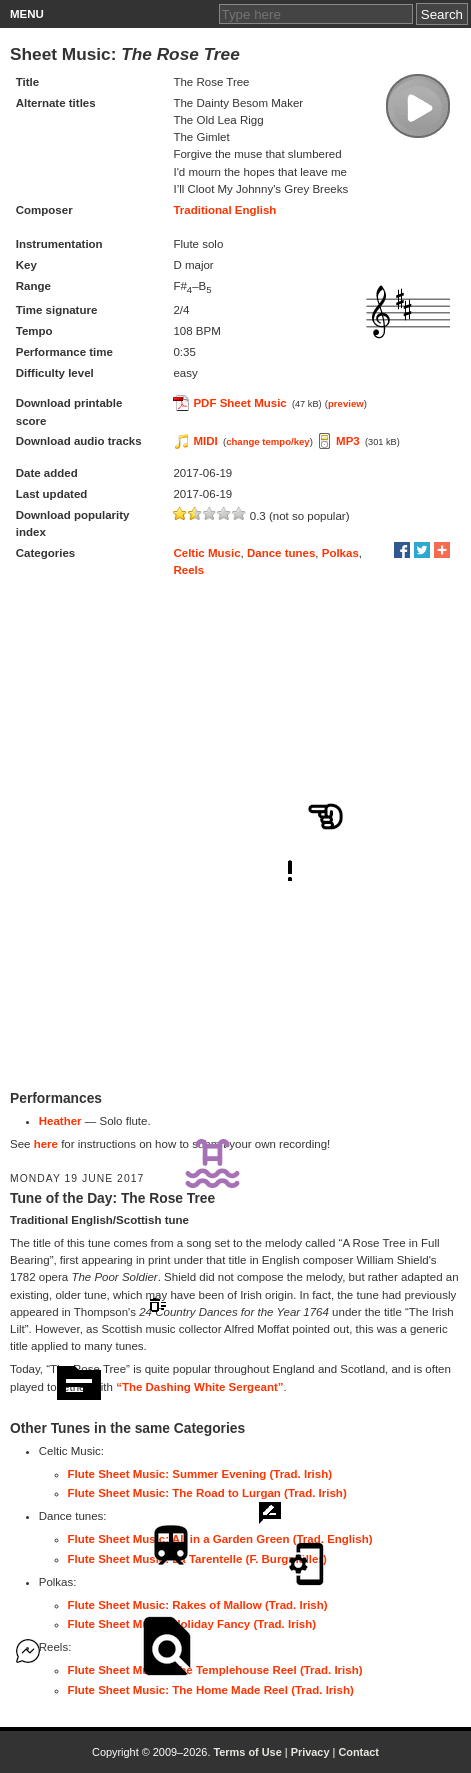 The width and height of the screenshot is (471, 1773). What do you see at coordinates (167, 1646) in the screenshot?
I see `search within the current document` at bounding box center [167, 1646].